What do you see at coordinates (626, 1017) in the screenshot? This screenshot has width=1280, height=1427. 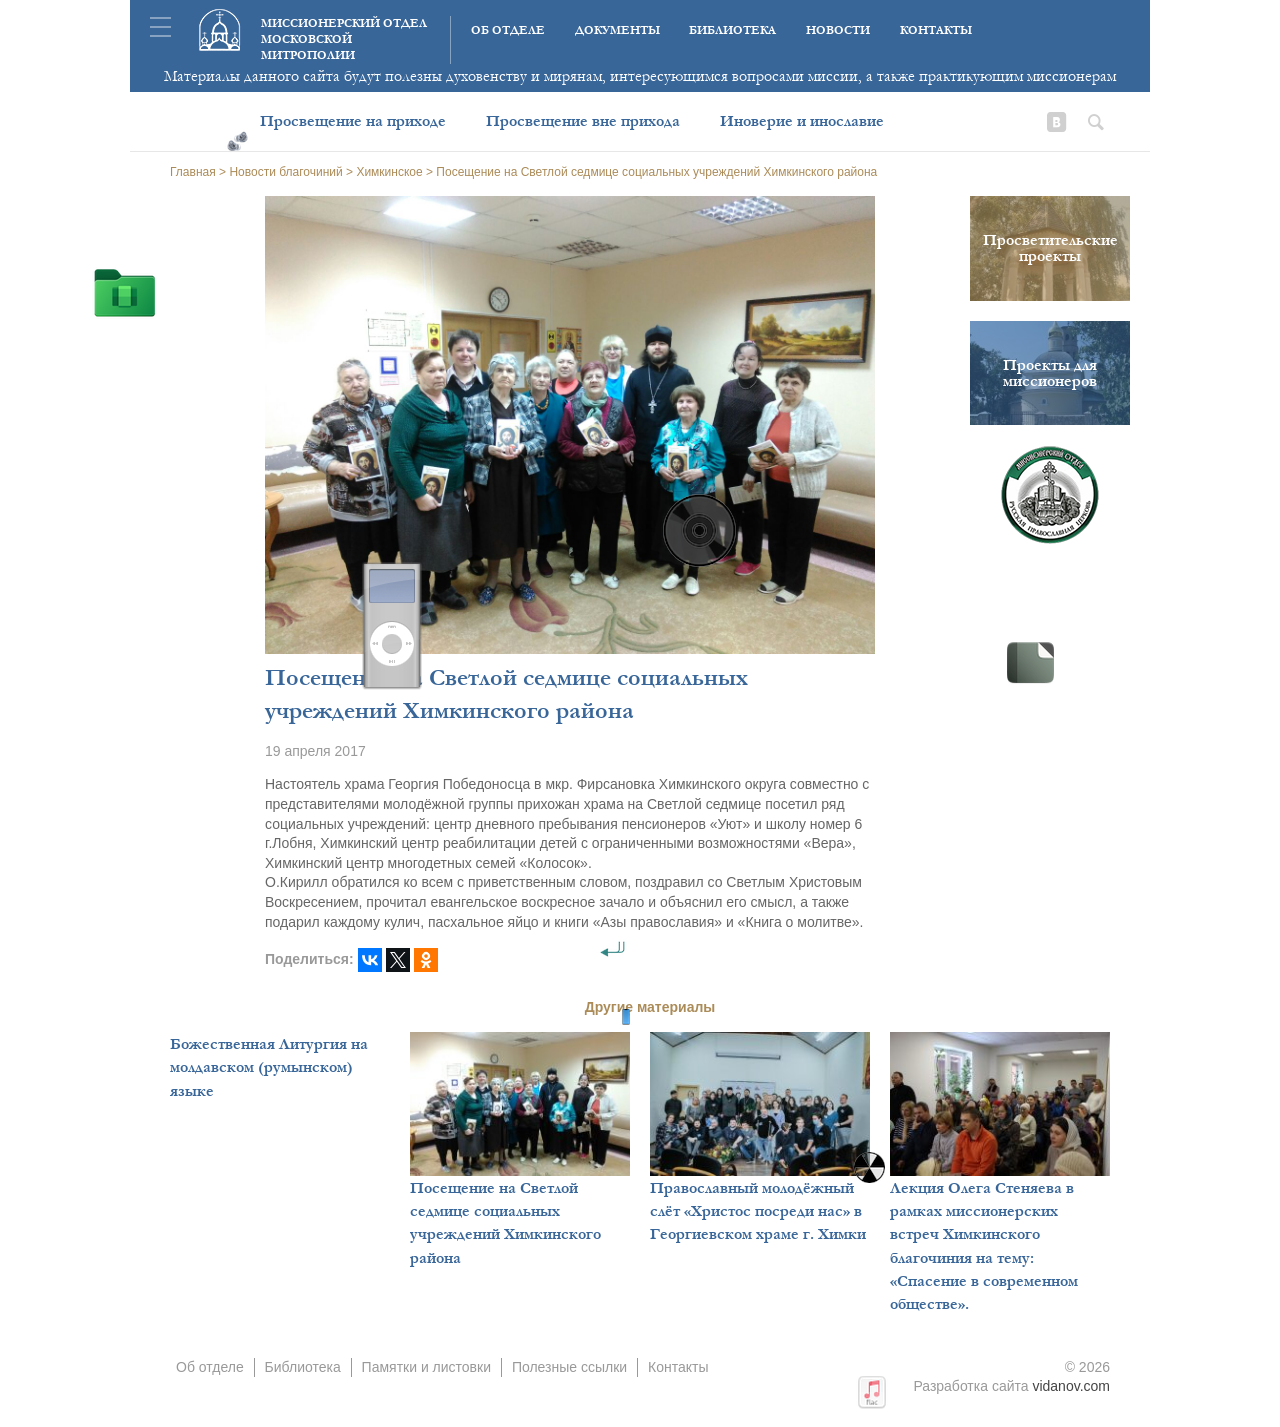 I see `iPhone 13 Pro device icon` at bounding box center [626, 1017].